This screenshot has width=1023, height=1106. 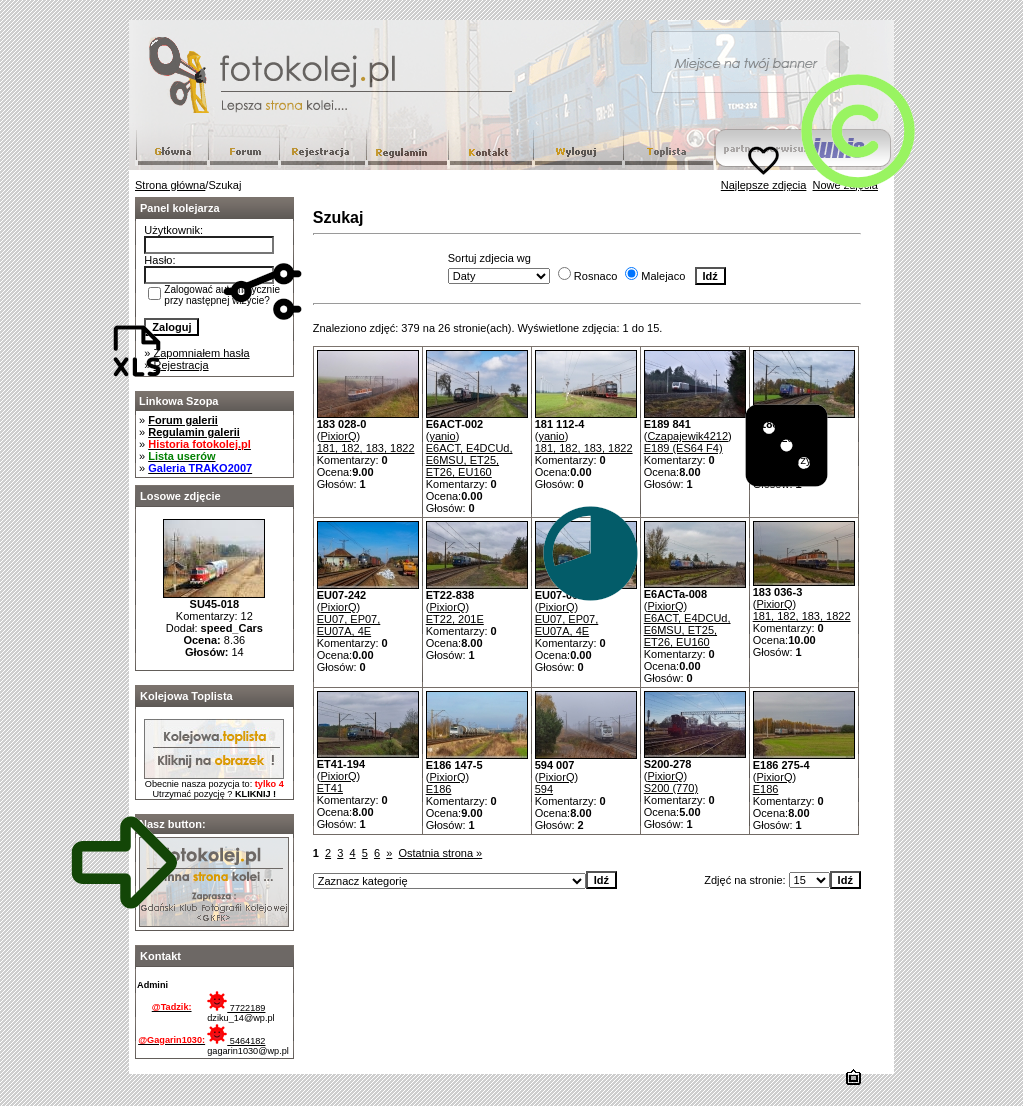 I want to click on indicates copyrighted content, so click(x=858, y=131).